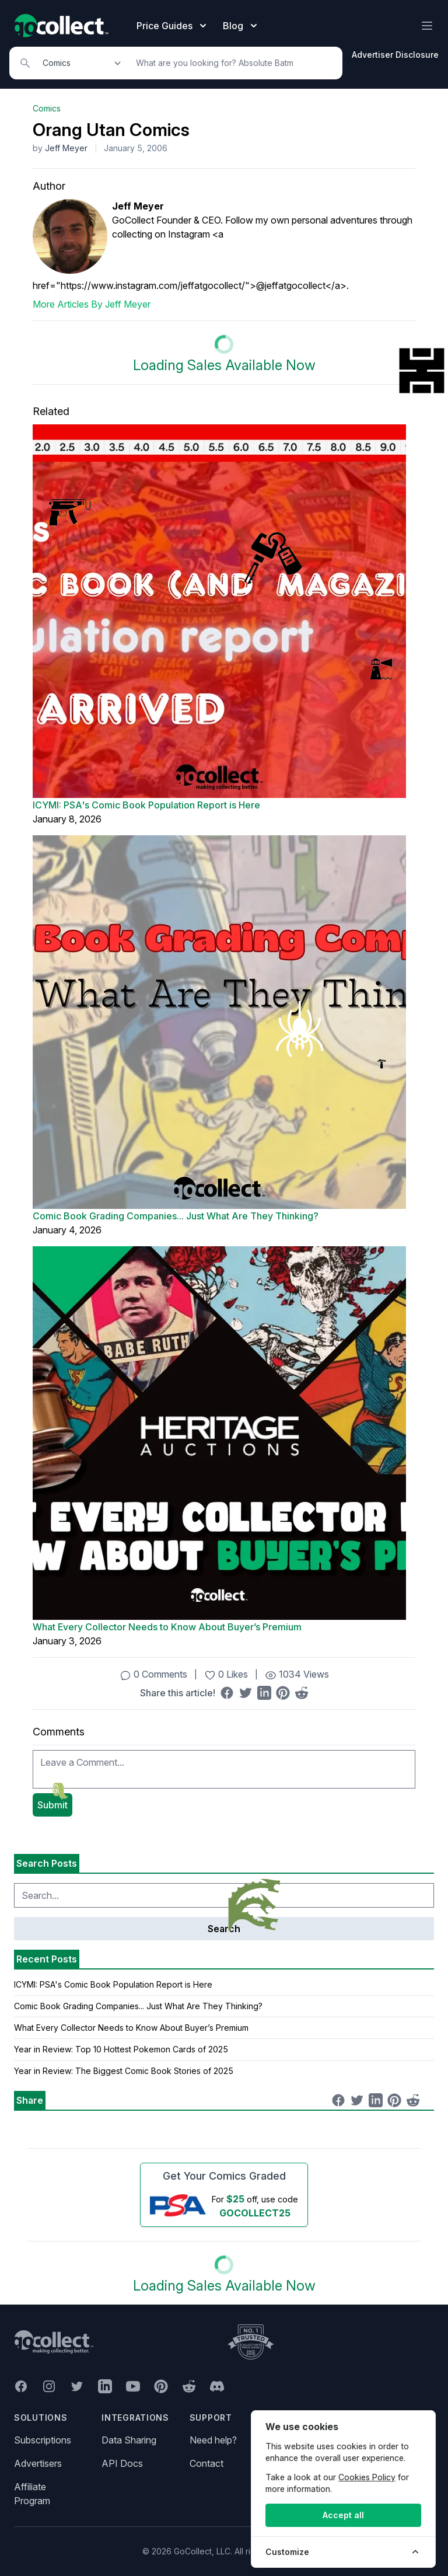 Image resolution: width=448 pixels, height=2576 pixels. What do you see at coordinates (422, 371) in the screenshot?
I see `abstract game element or tile` at bounding box center [422, 371].